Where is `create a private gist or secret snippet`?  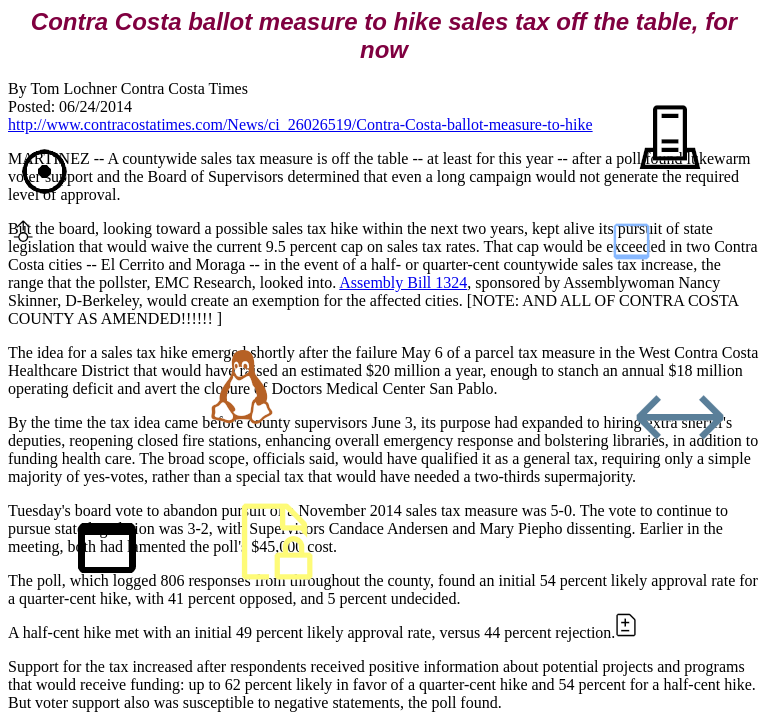 create a private gist or secret snippet is located at coordinates (274, 541).